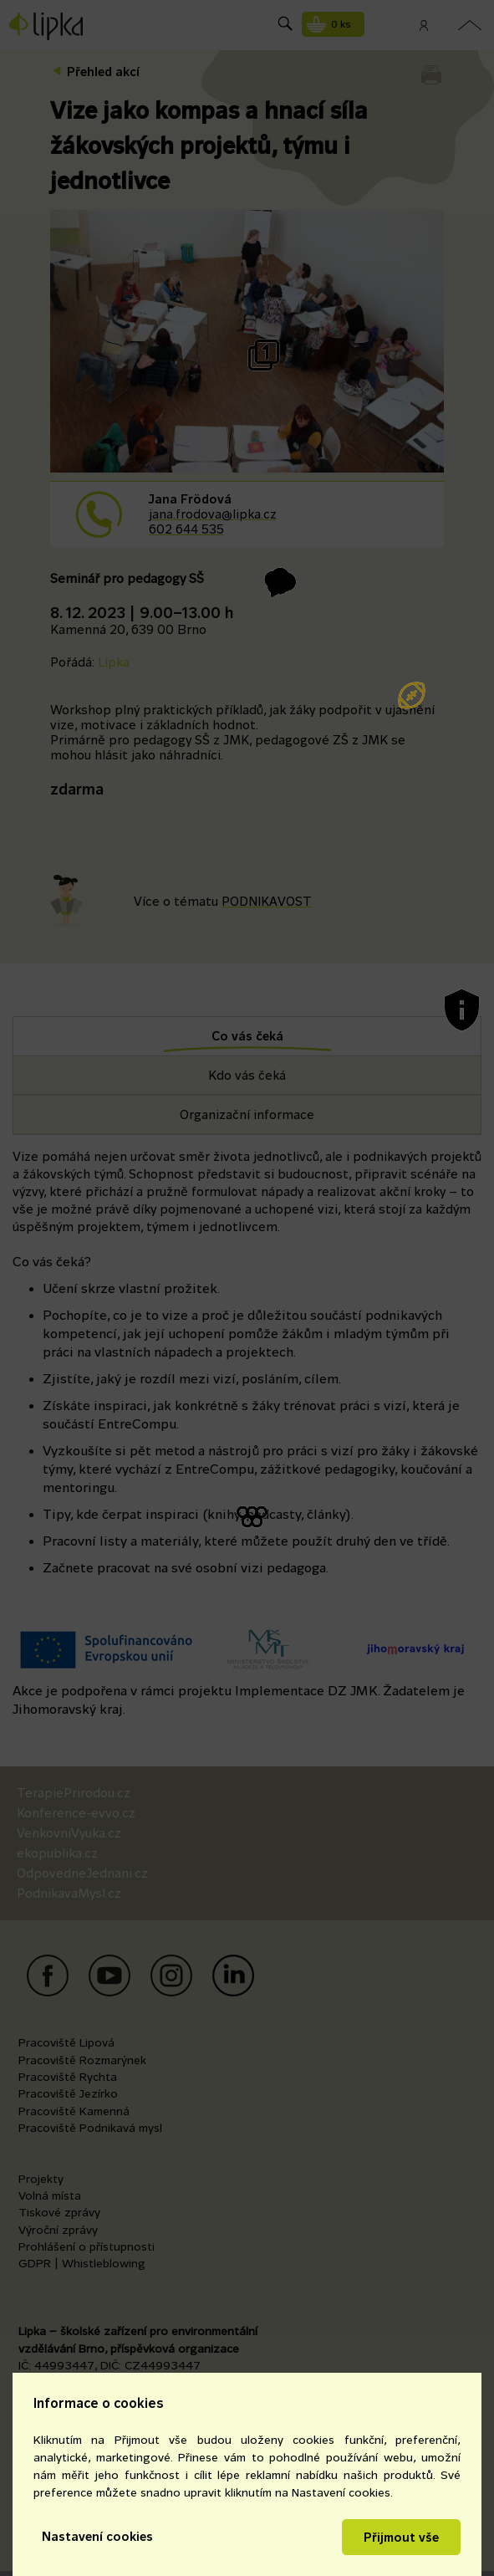 This screenshot has width=494, height=2576. Describe the element at coordinates (411, 695) in the screenshot. I see `access sports scores and updates` at that location.